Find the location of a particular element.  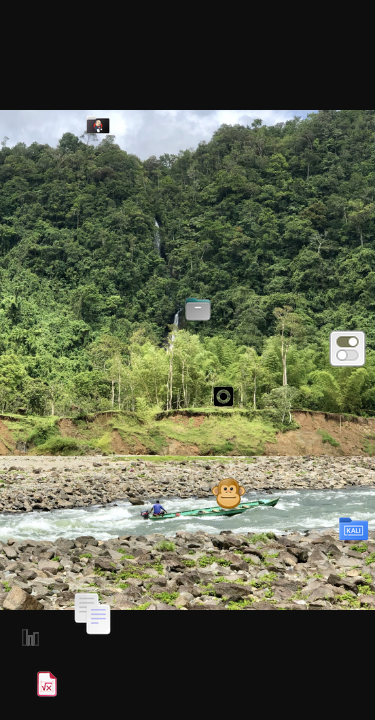

iPod Shuffle device in sidebar is located at coordinates (223, 396).